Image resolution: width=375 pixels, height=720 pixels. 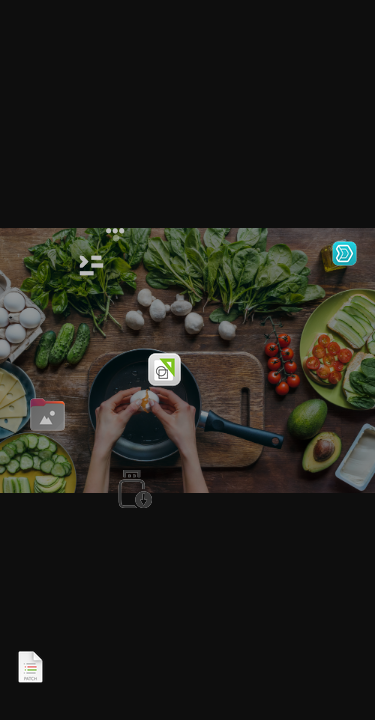 I want to click on open kig interactive geometry application, so click(x=164, y=369).